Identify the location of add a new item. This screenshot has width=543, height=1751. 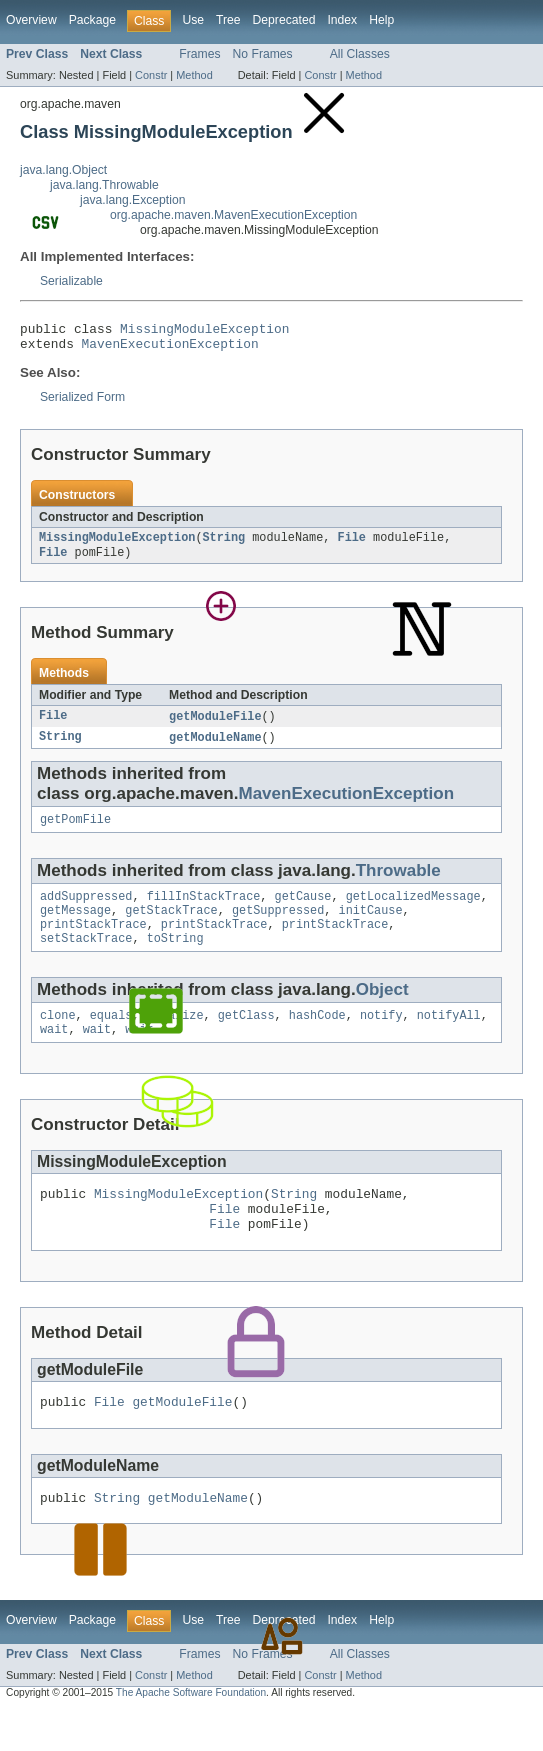
(221, 606).